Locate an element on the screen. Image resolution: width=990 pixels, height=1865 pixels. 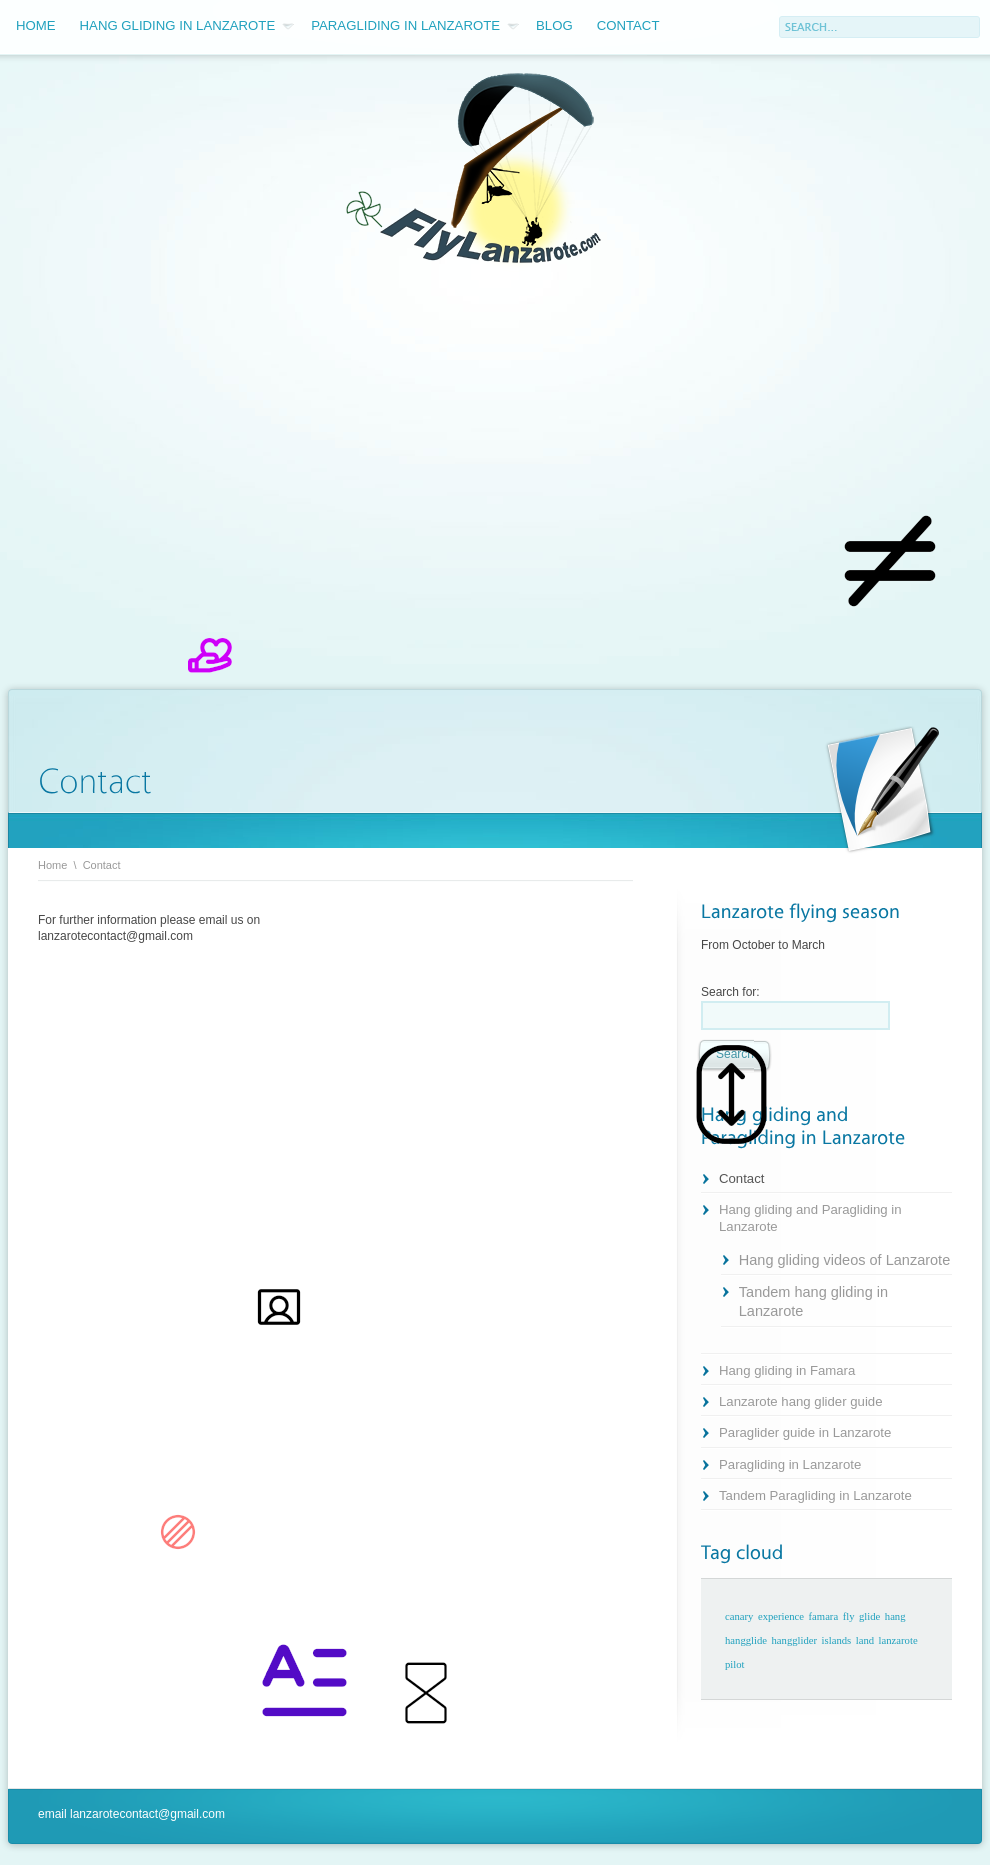
indicates values are not equal or mismatched is located at coordinates (890, 561).